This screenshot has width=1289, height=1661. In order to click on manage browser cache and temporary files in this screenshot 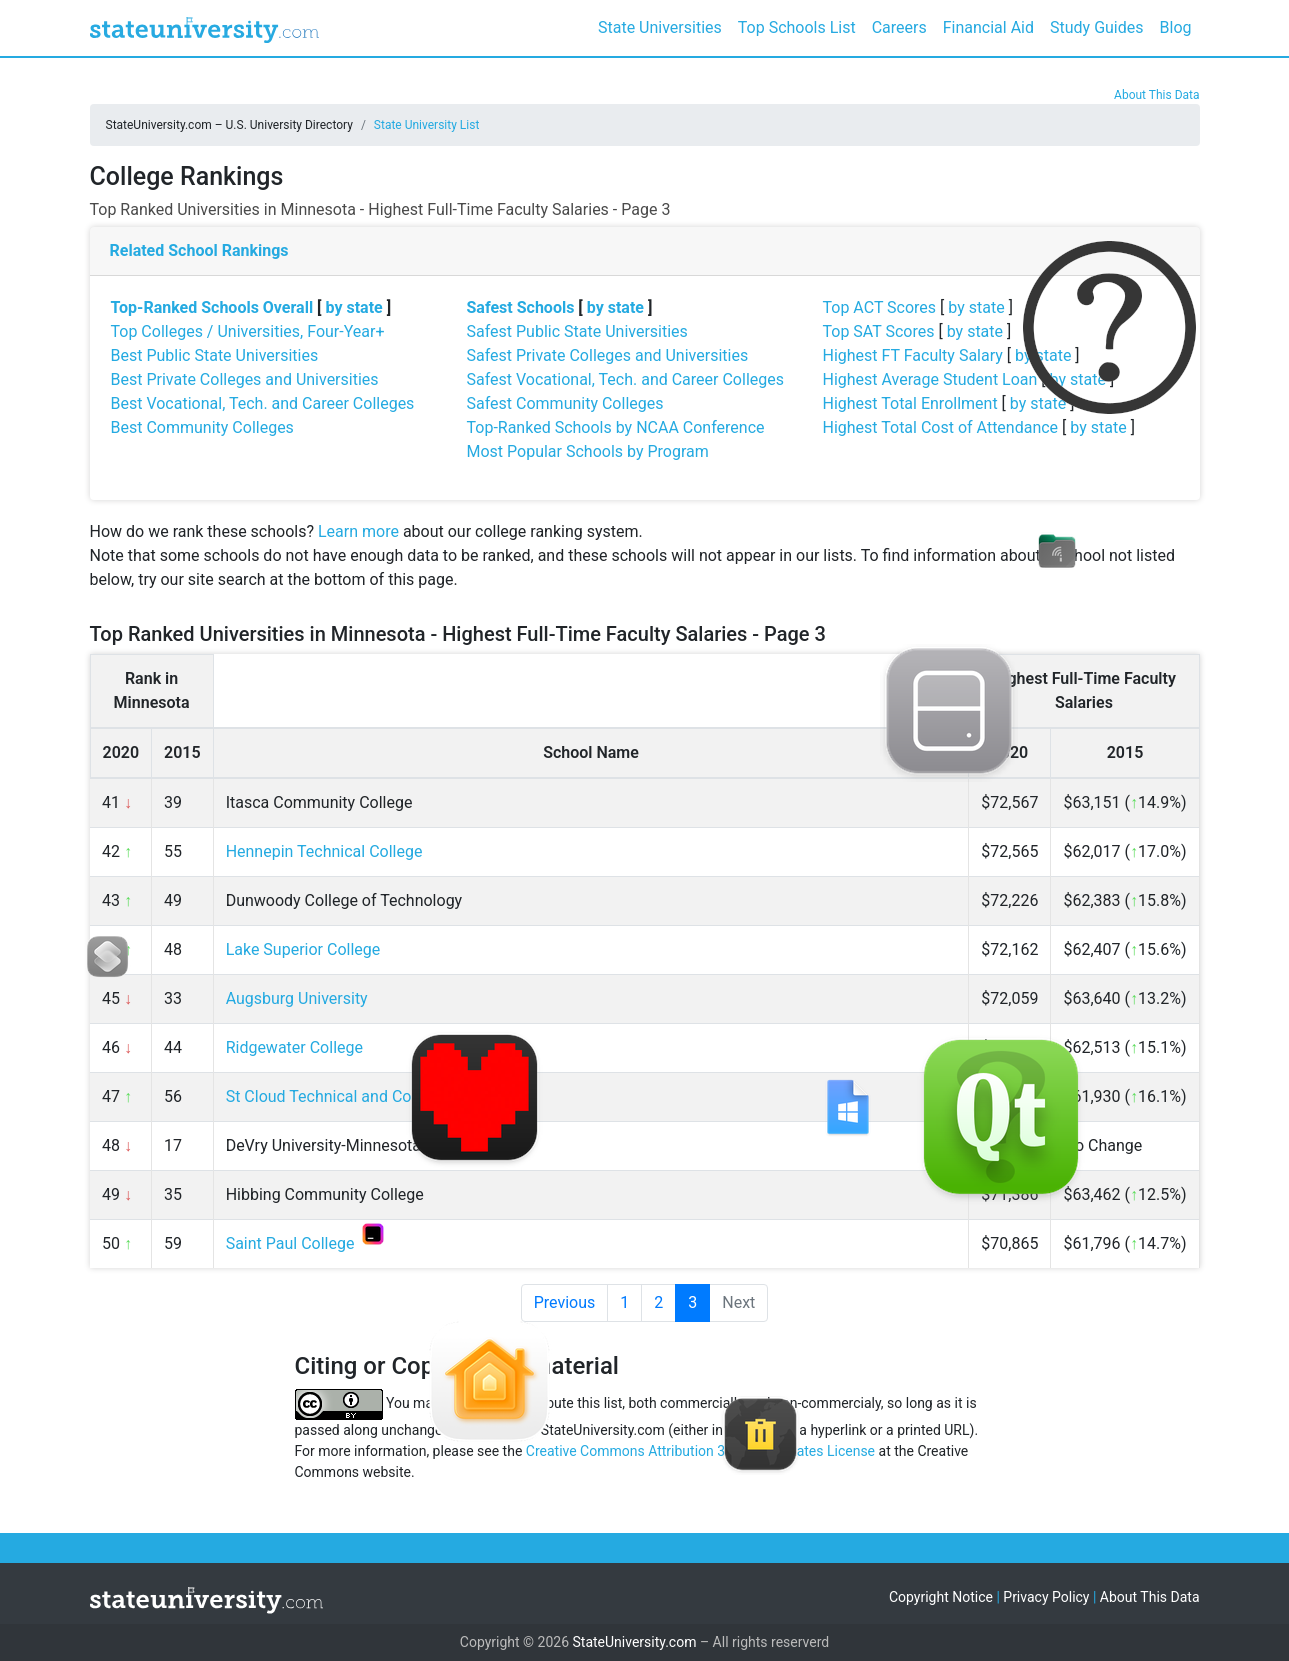, I will do `click(760, 1435)`.